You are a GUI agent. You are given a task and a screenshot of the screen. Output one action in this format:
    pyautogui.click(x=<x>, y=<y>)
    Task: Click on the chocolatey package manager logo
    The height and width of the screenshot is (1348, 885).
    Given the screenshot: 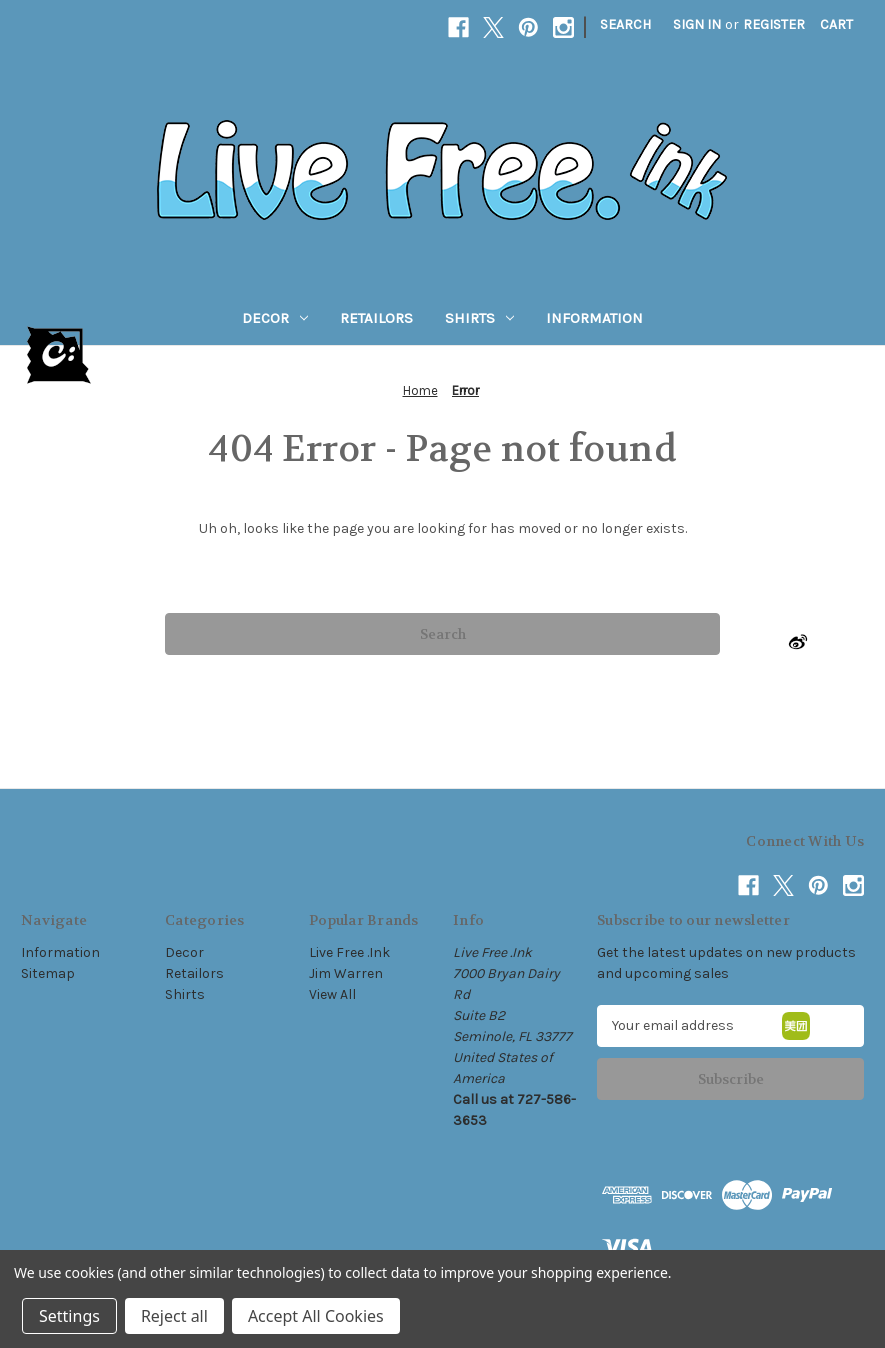 What is the action you would take?
    pyautogui.click(x=59, y=355)
    